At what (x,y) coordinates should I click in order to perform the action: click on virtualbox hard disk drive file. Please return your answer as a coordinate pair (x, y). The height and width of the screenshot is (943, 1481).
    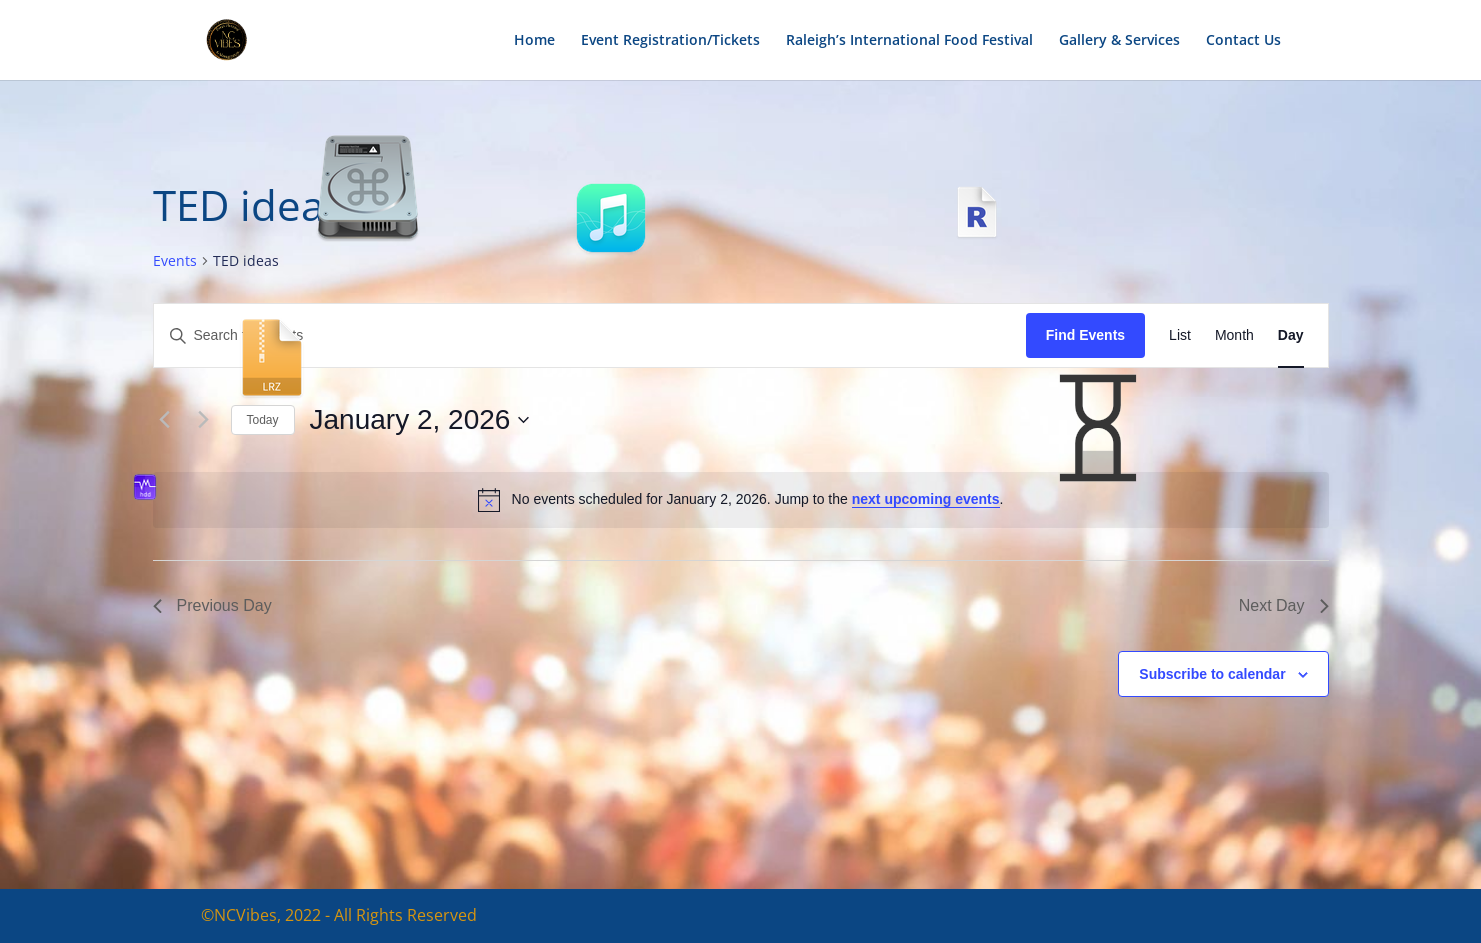
    Looking at the image, I should click on (145, 487).